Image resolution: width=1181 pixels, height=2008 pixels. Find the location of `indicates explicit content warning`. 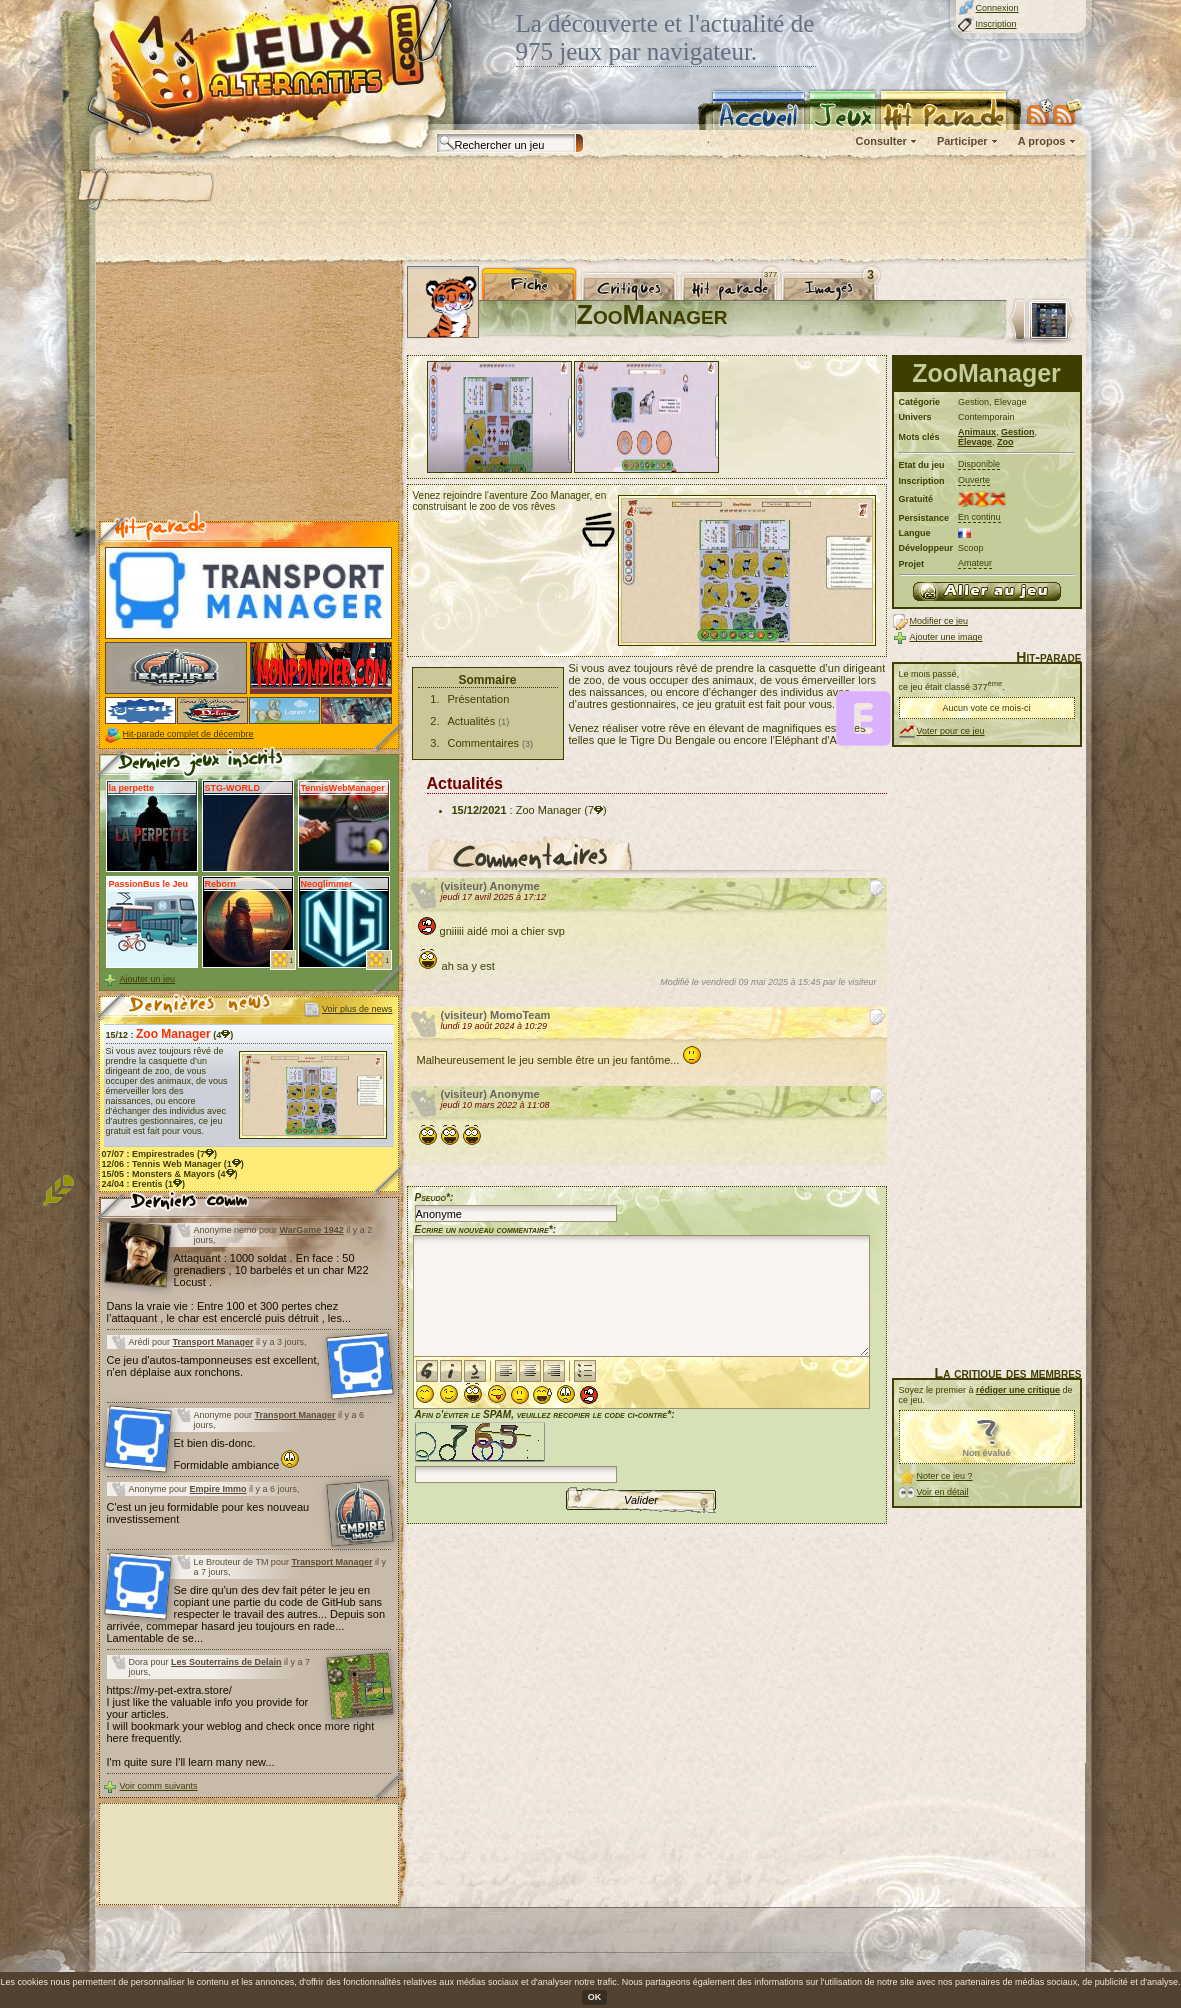

indicates explicit content warning is located at coordinates (863, 718).